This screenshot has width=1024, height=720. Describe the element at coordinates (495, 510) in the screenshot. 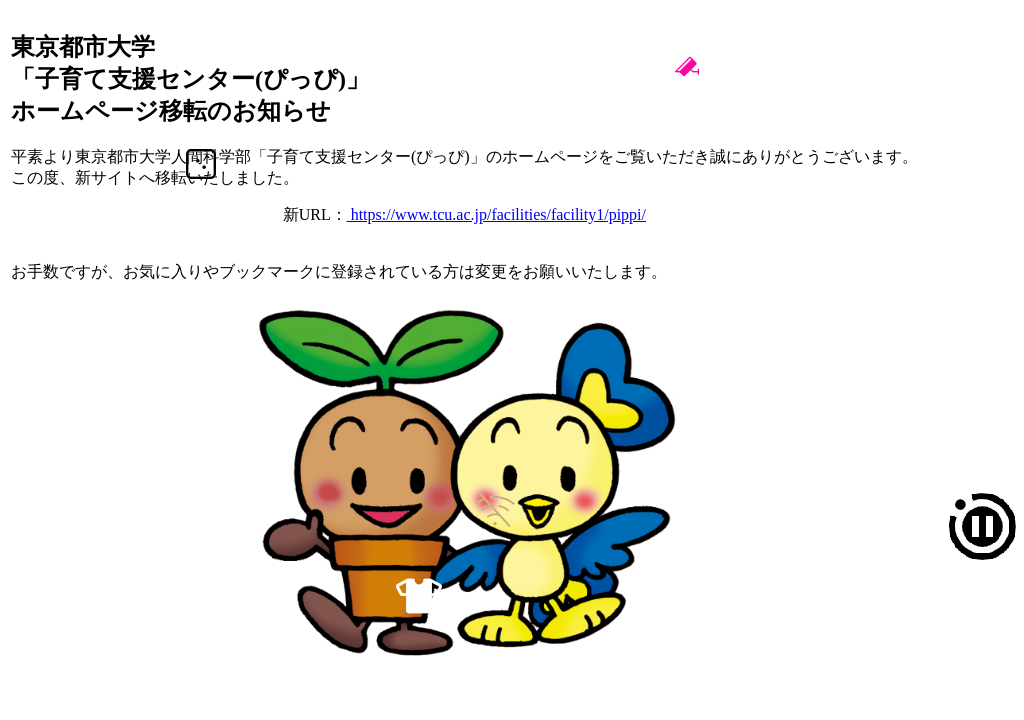

I see `indicates no wifi connection` at that location.